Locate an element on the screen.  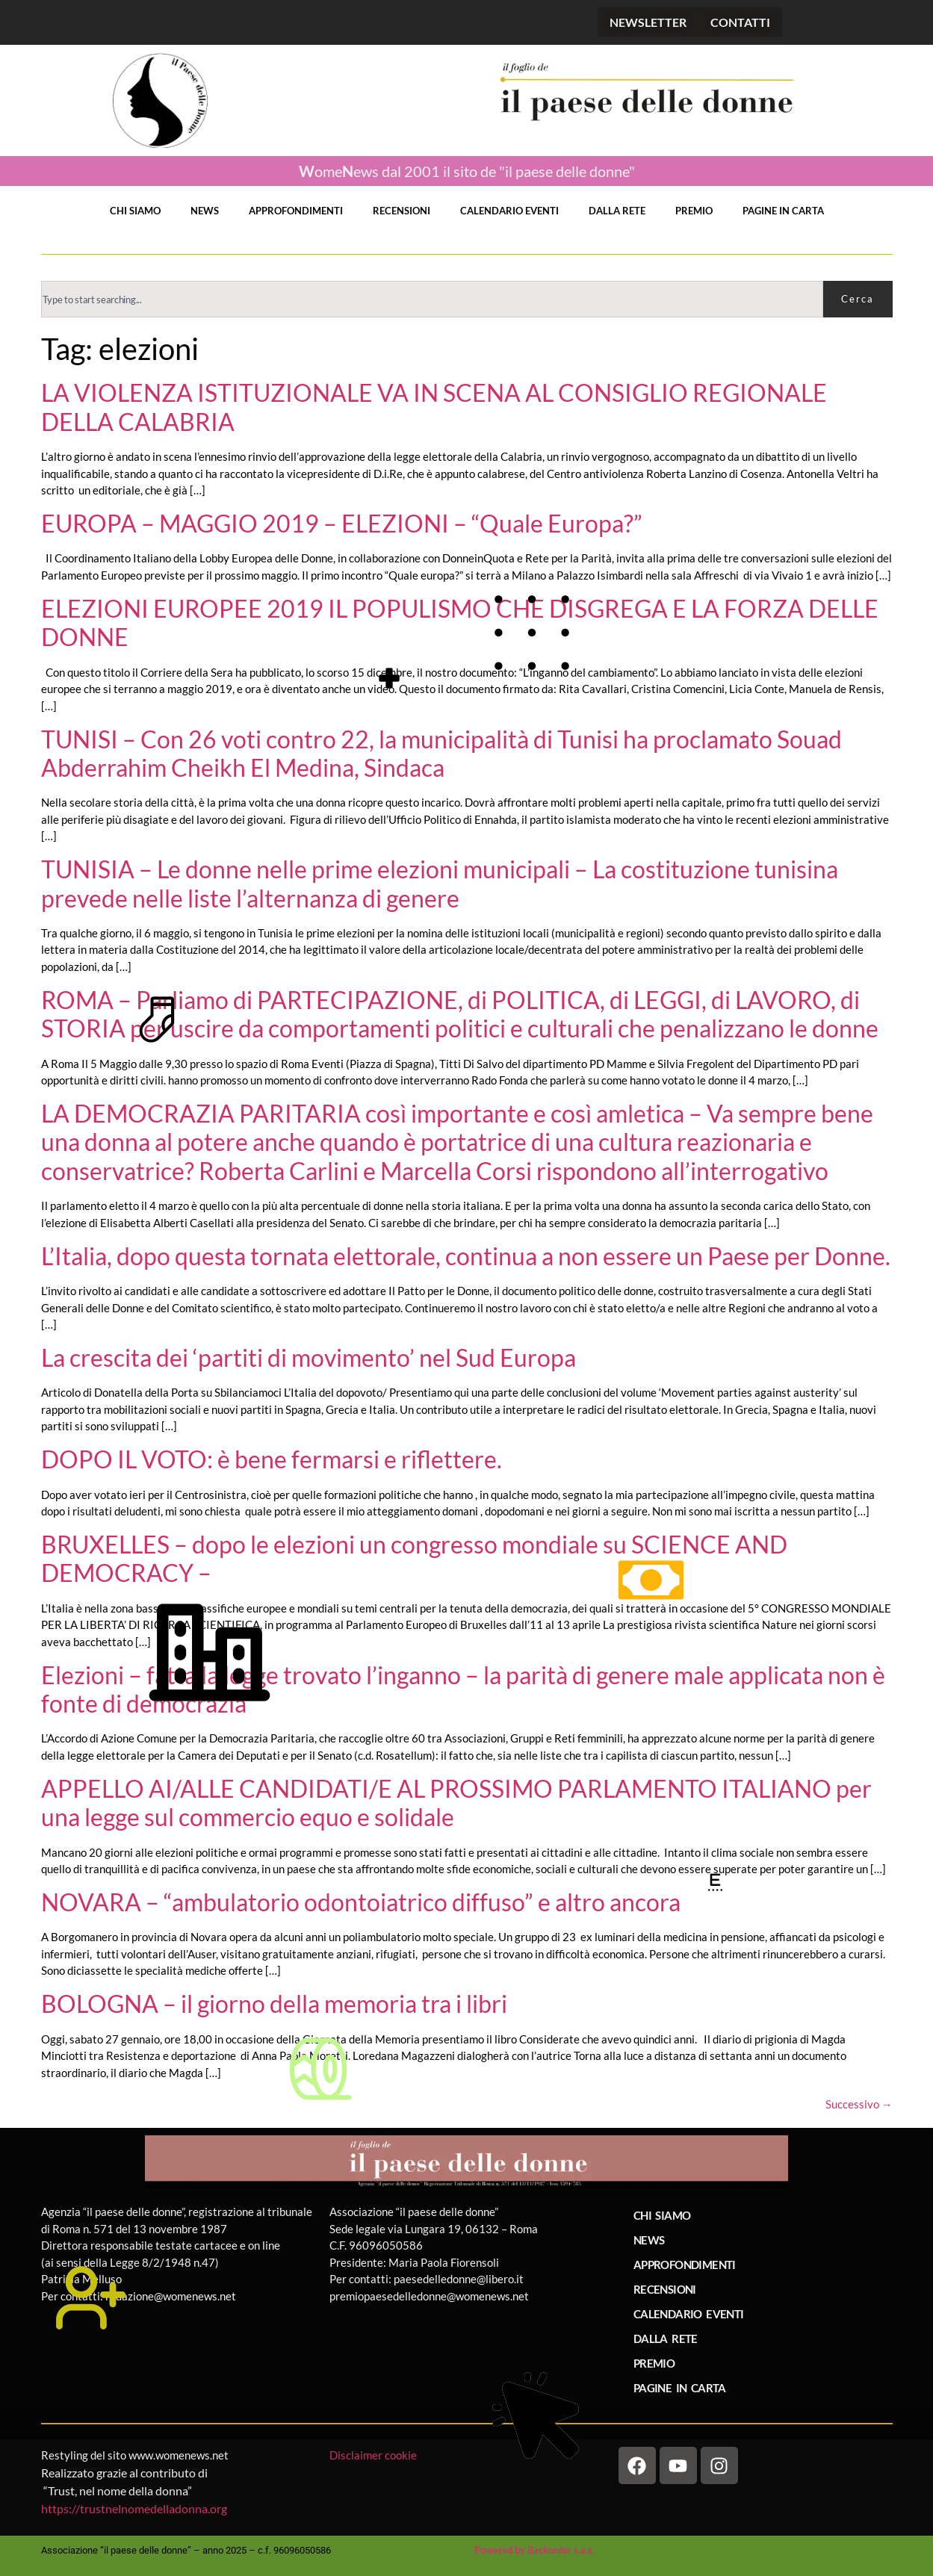
access health or medical information is located at coordinates (389, 678).